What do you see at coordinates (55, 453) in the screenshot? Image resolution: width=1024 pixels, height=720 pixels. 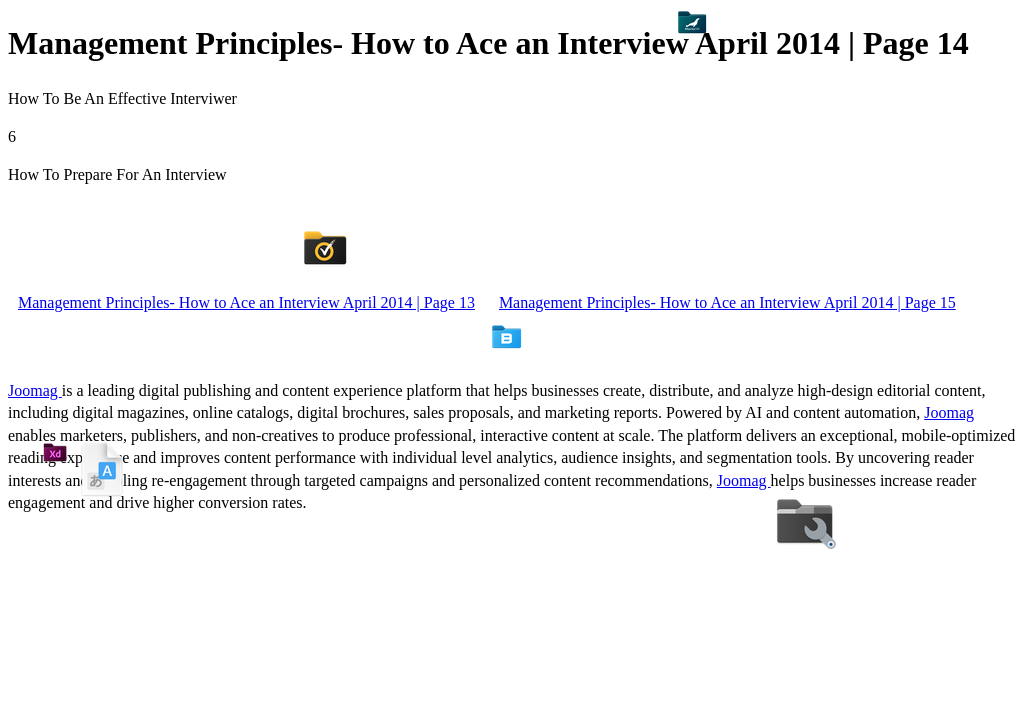 I see `open folder containing Adobe XD project files` at bounding box center [55, 453].